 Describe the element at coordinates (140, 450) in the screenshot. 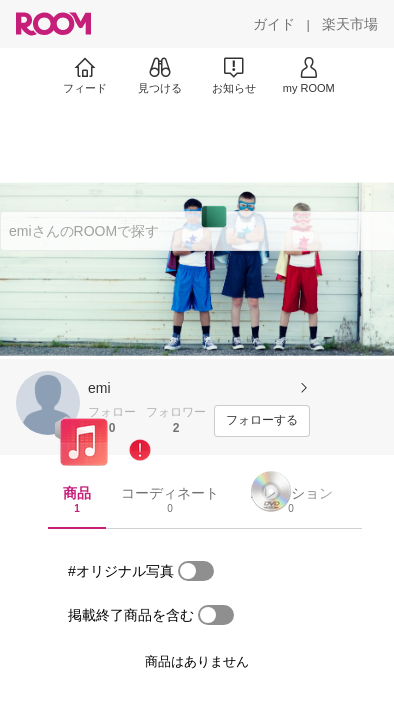

I see `indicates a warning or alert requiring attention` at that location.